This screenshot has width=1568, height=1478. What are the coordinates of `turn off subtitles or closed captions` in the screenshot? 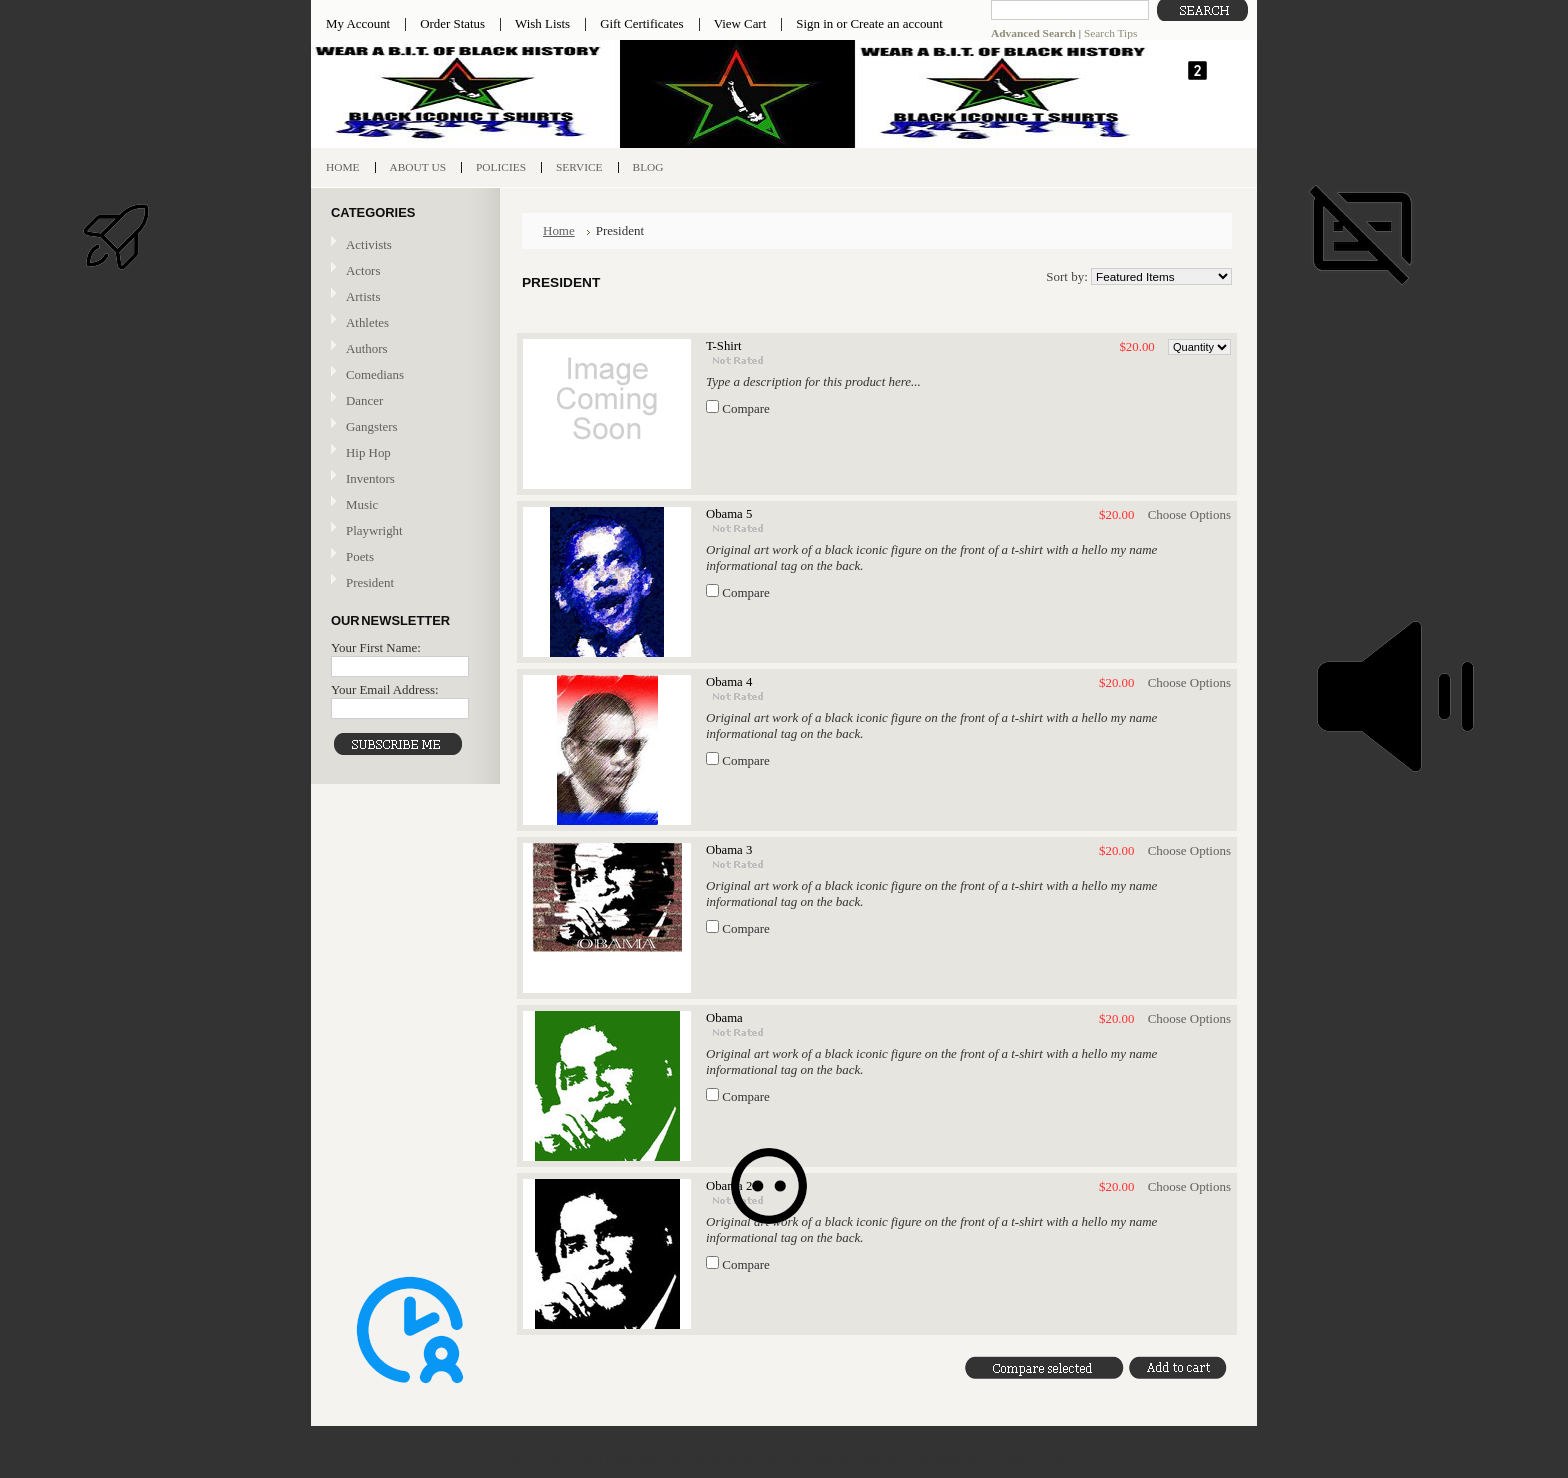 It's located at (1362, 231).